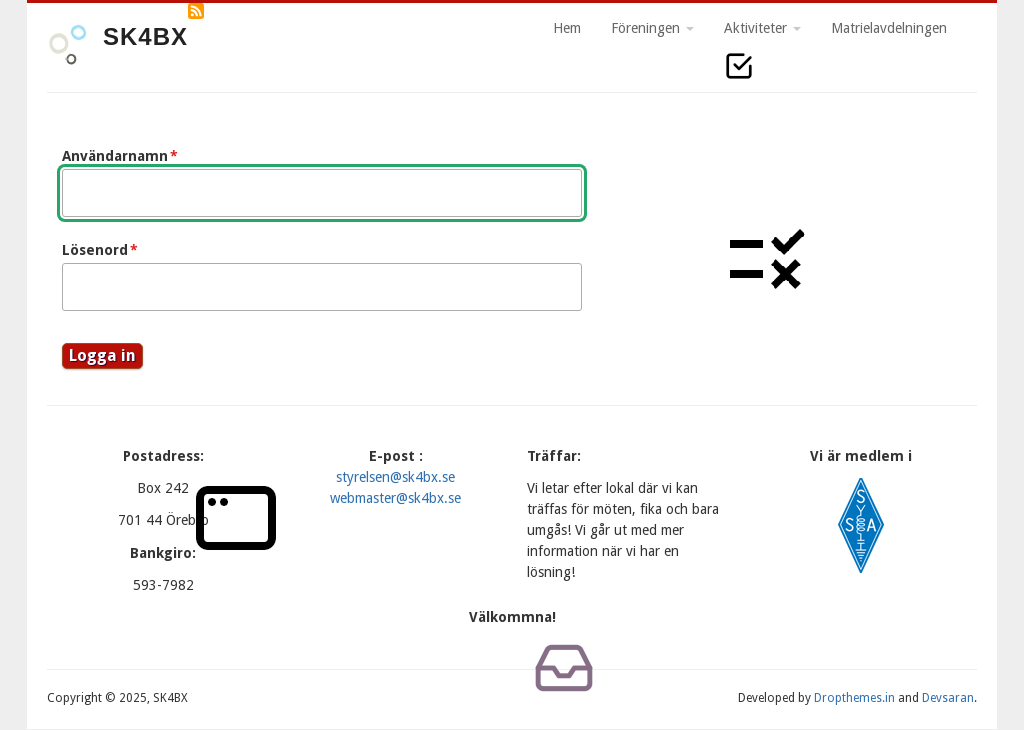 This screenshot has width=1024, height=730. What do you see at coordinates (739, 66) in the screenshot?
I see `a selected or completed item` at bounding box center [739, 66].